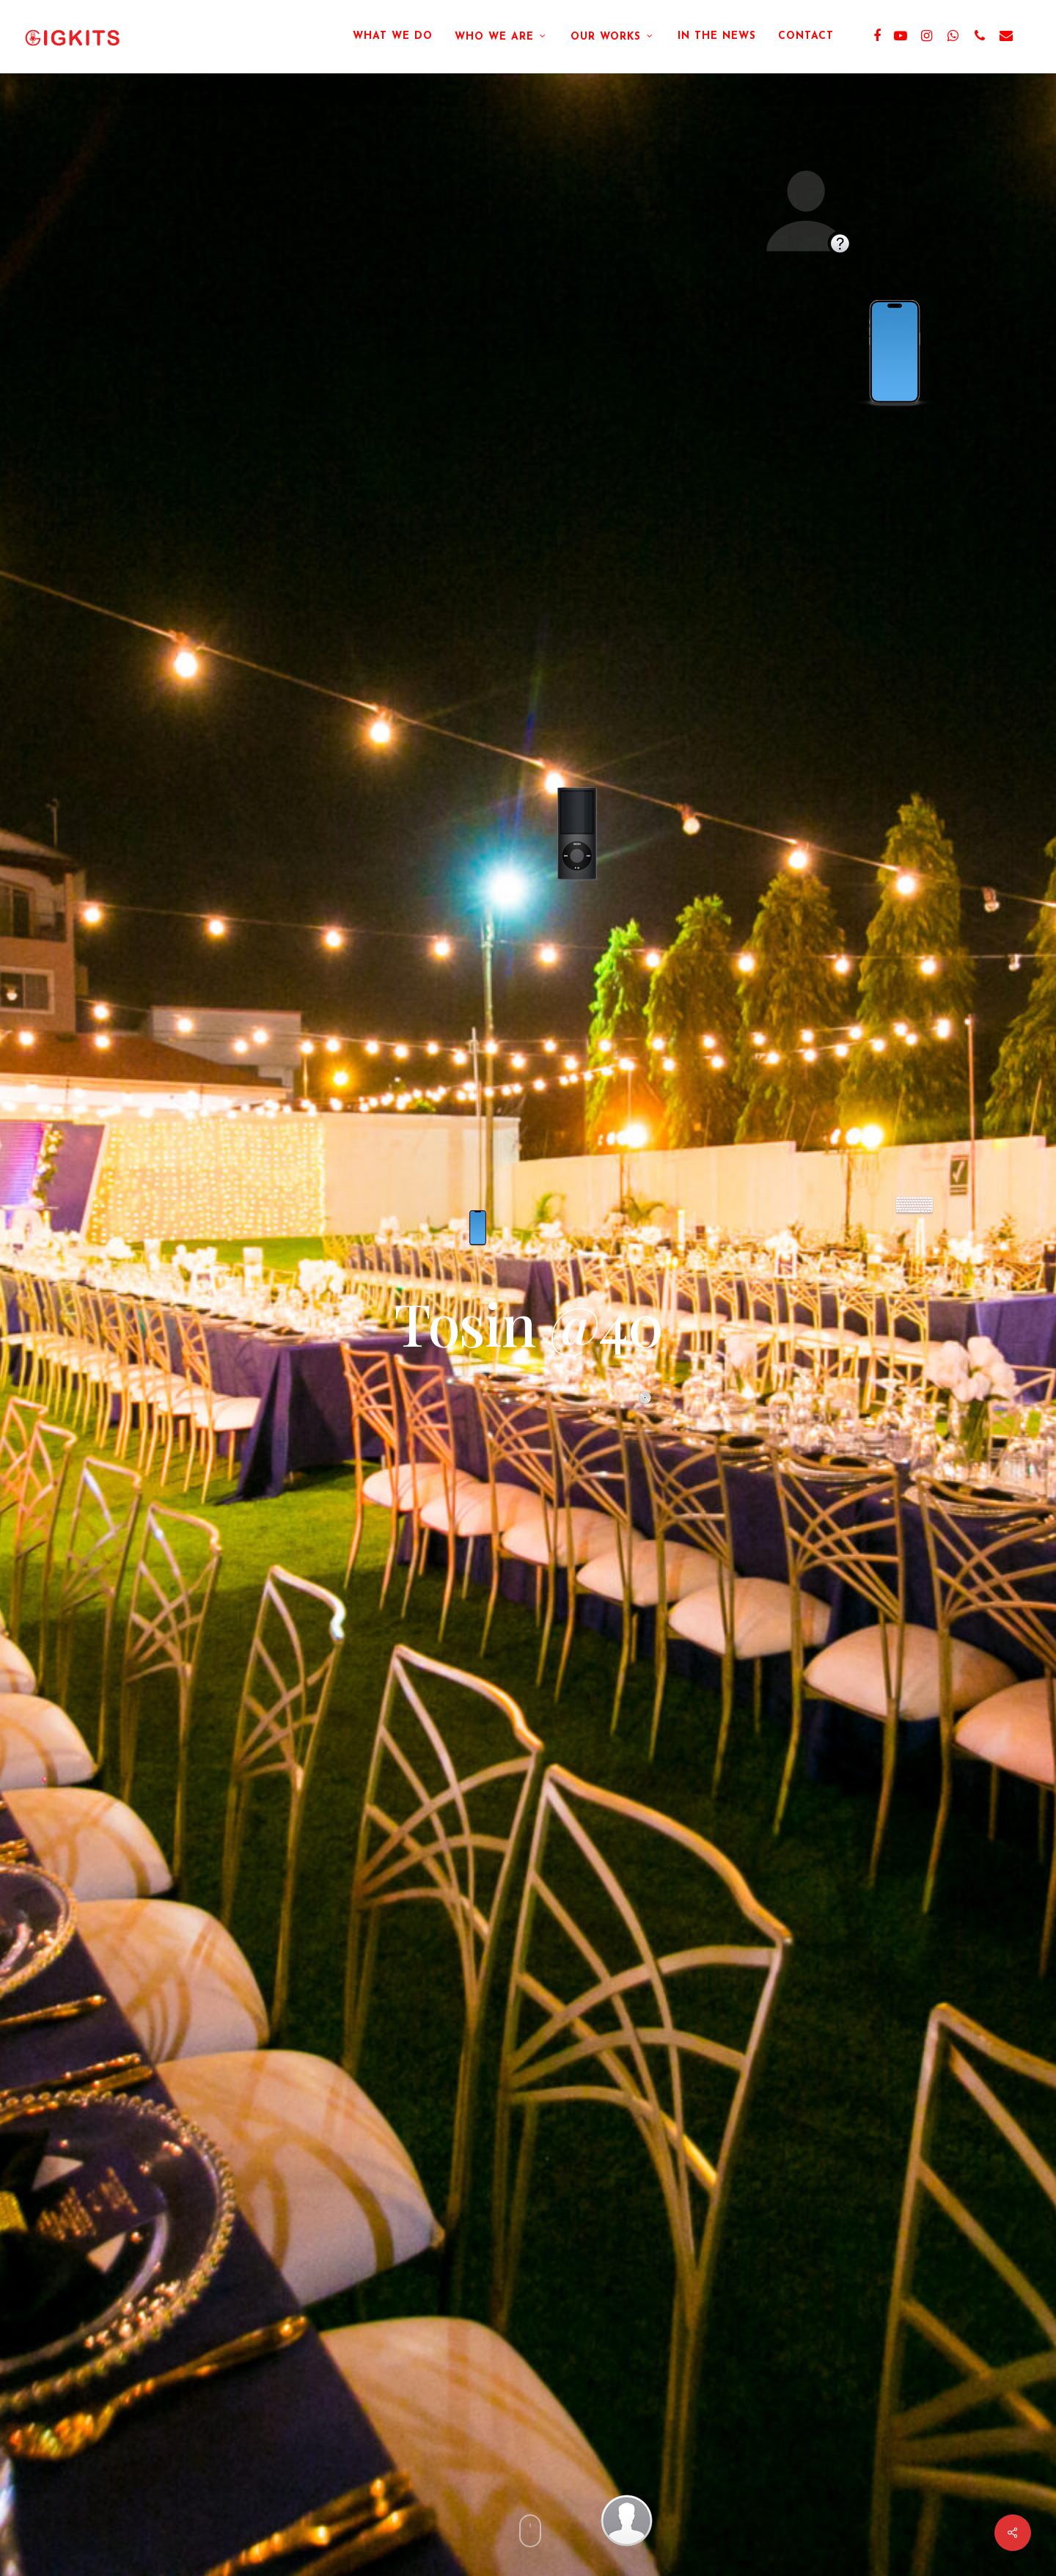 The image size is (1056, 2576). I want to click on view user accounts, so click(626, 2520).